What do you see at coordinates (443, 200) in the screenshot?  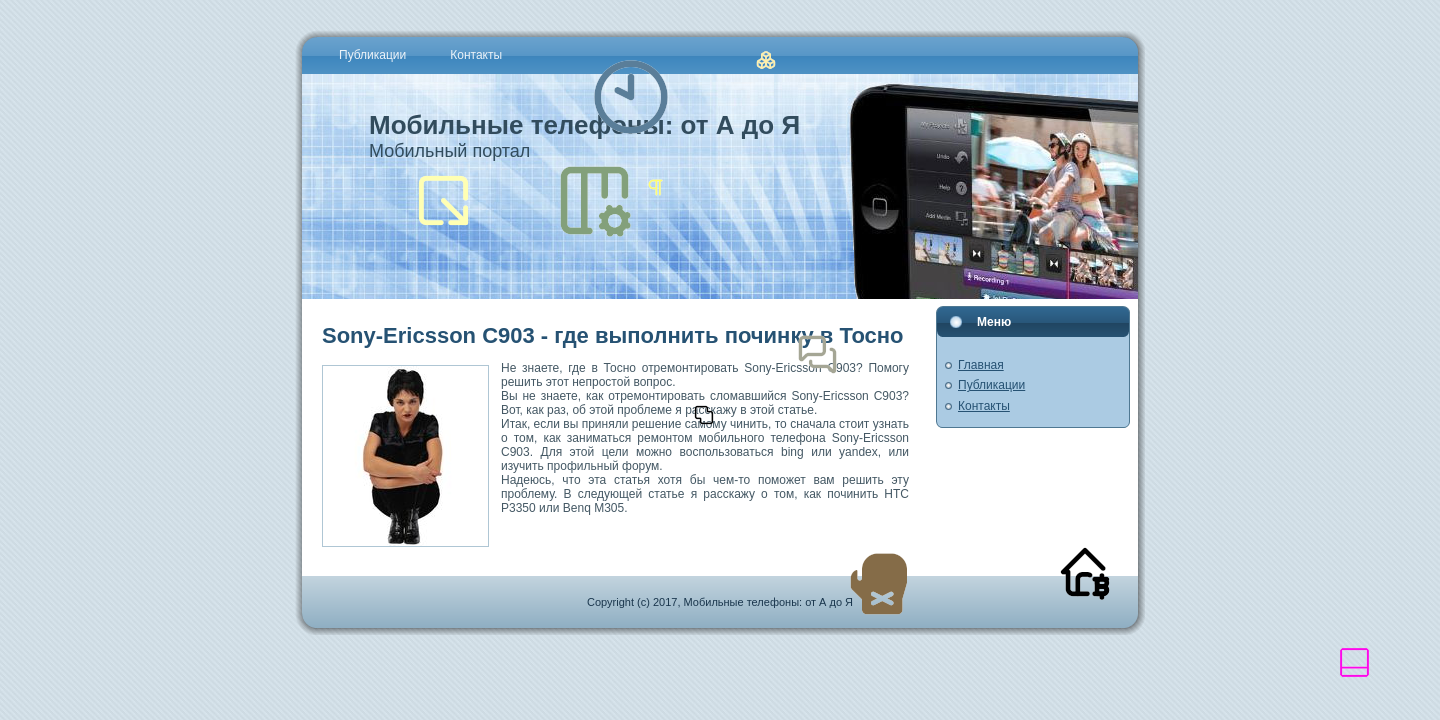 I see `expand content to full screen` at bounding box center [443, 200].